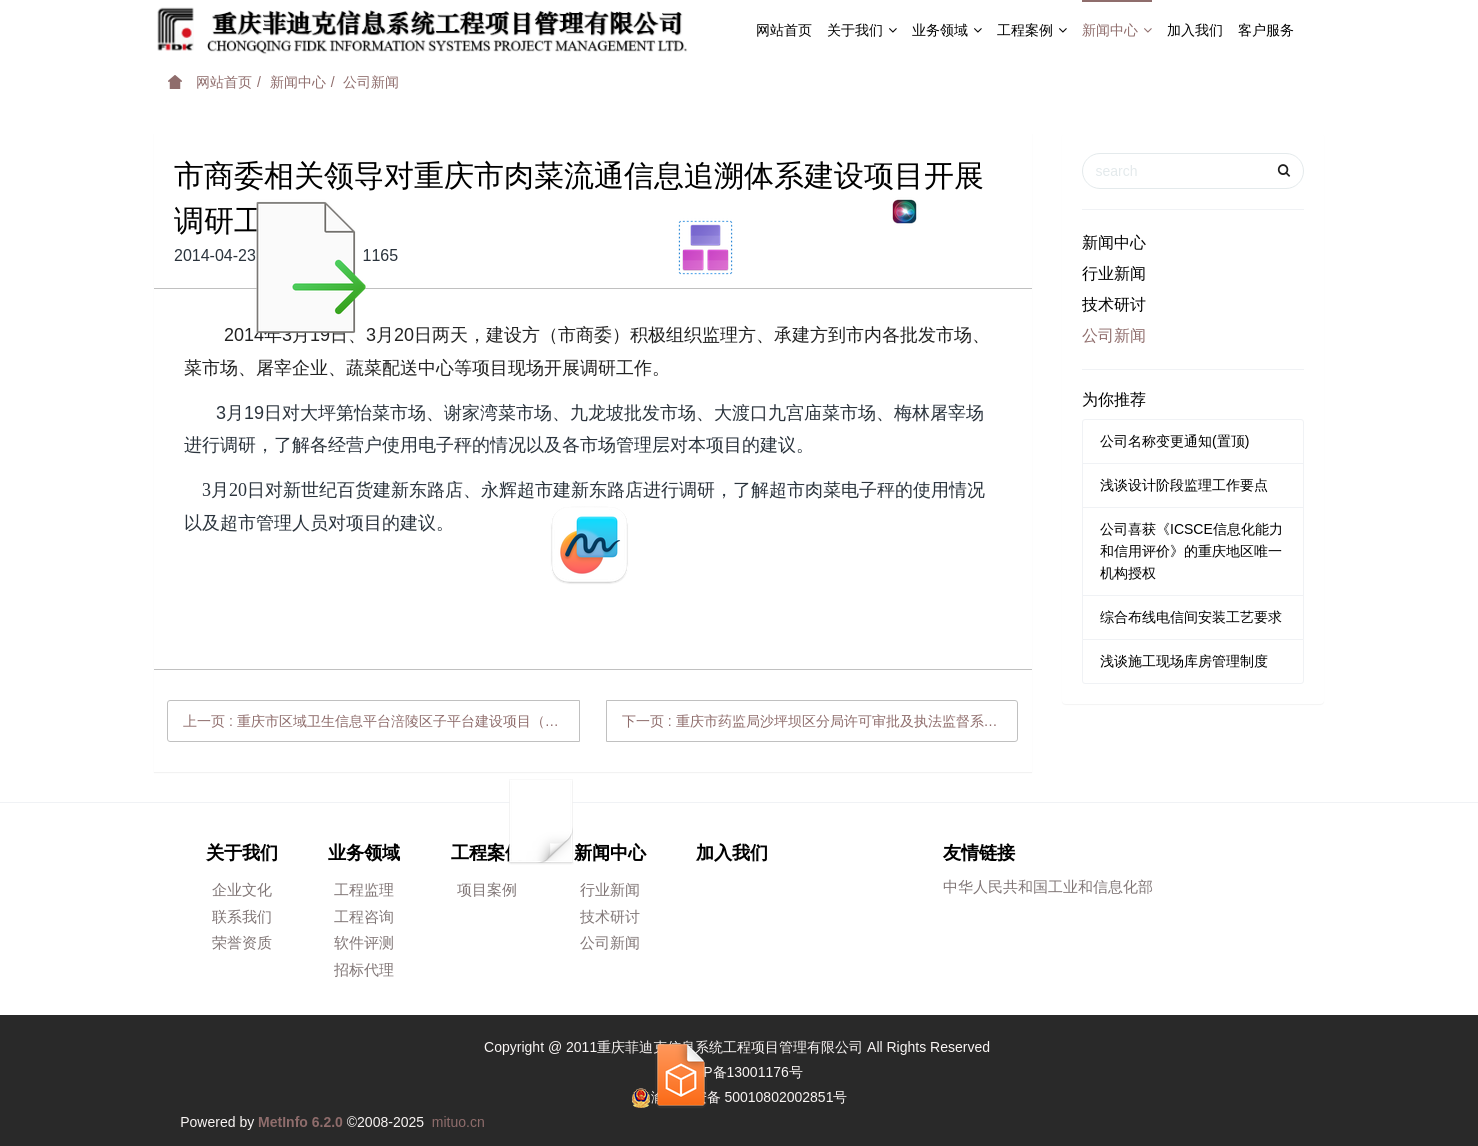 The height and width of the screenshot is (1146, 1478). Describe the element at coordinates (904, 211) in the screenshot. I see `activate Siri voice assistant` at that location.